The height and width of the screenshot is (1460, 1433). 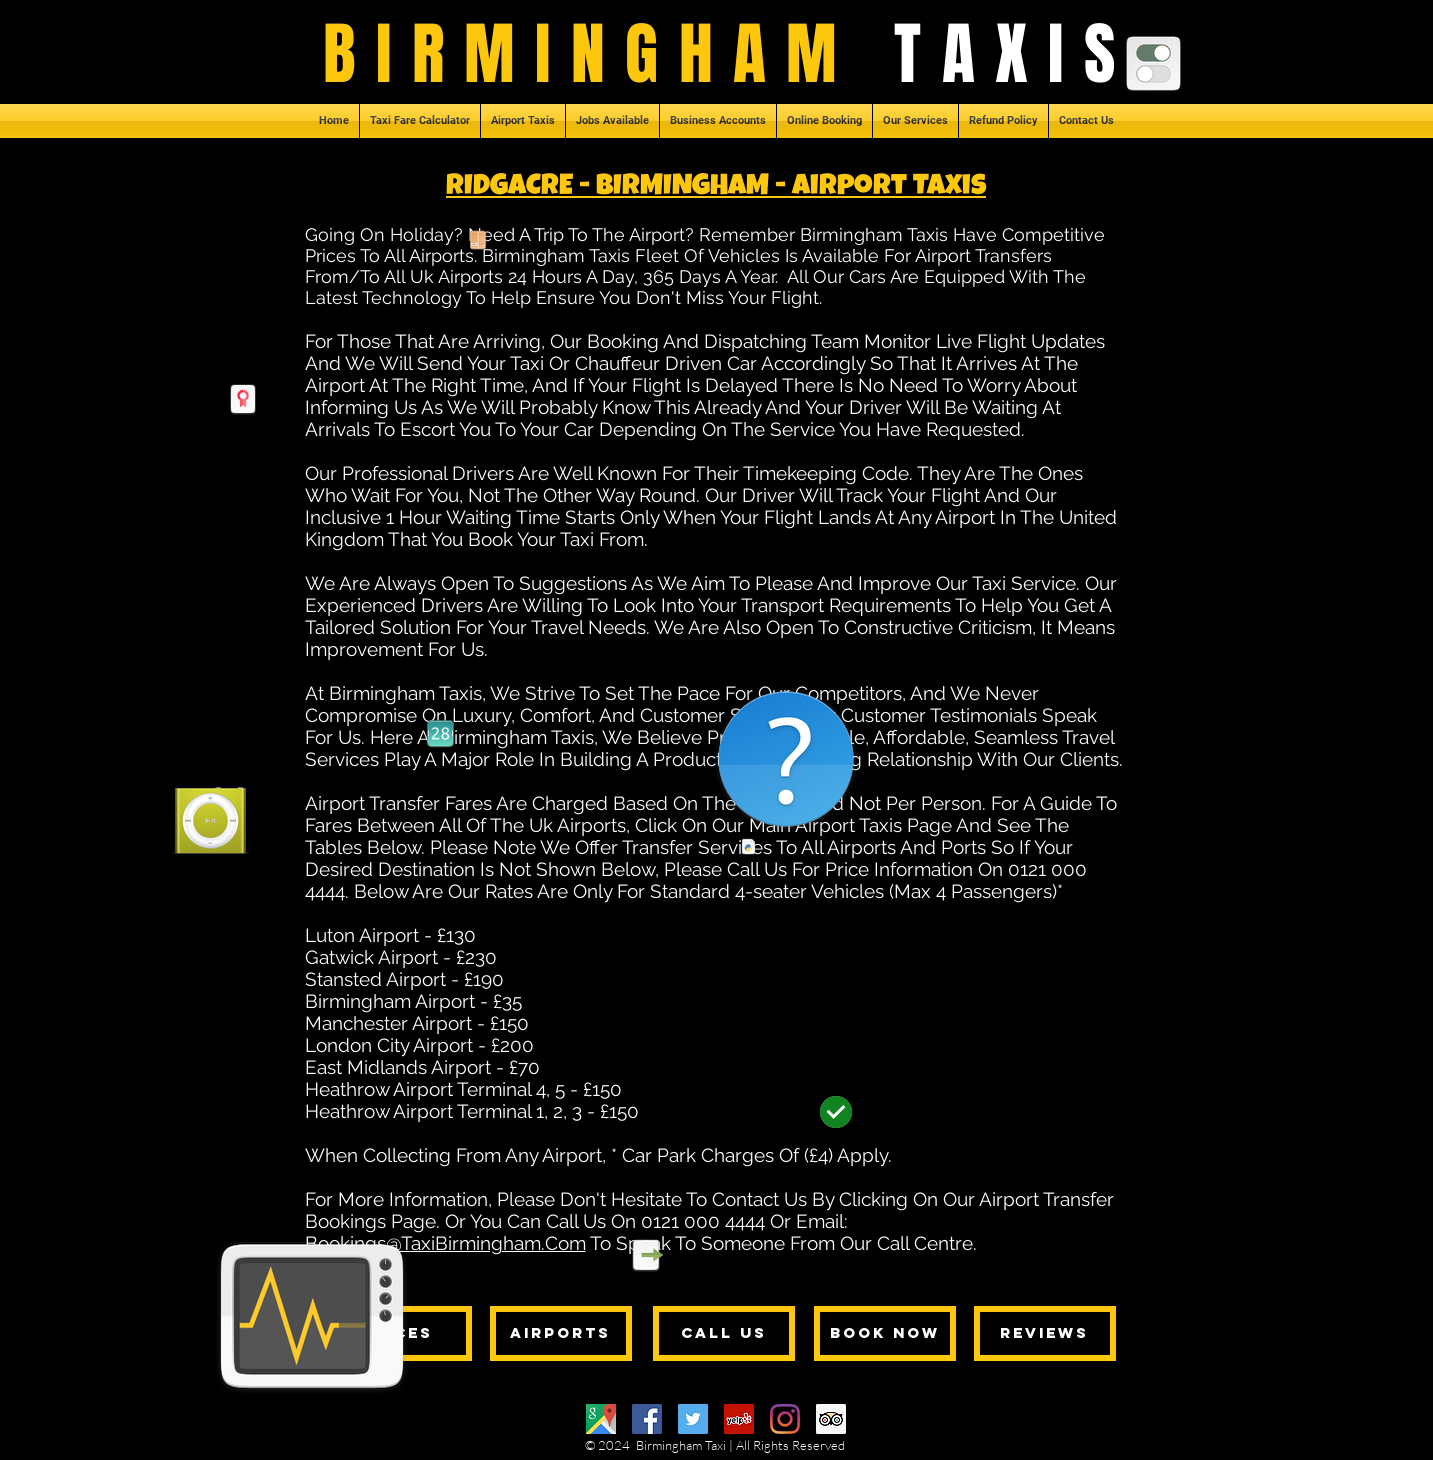 I want to click on a compressed or archived file, so click(x=478, y=240).